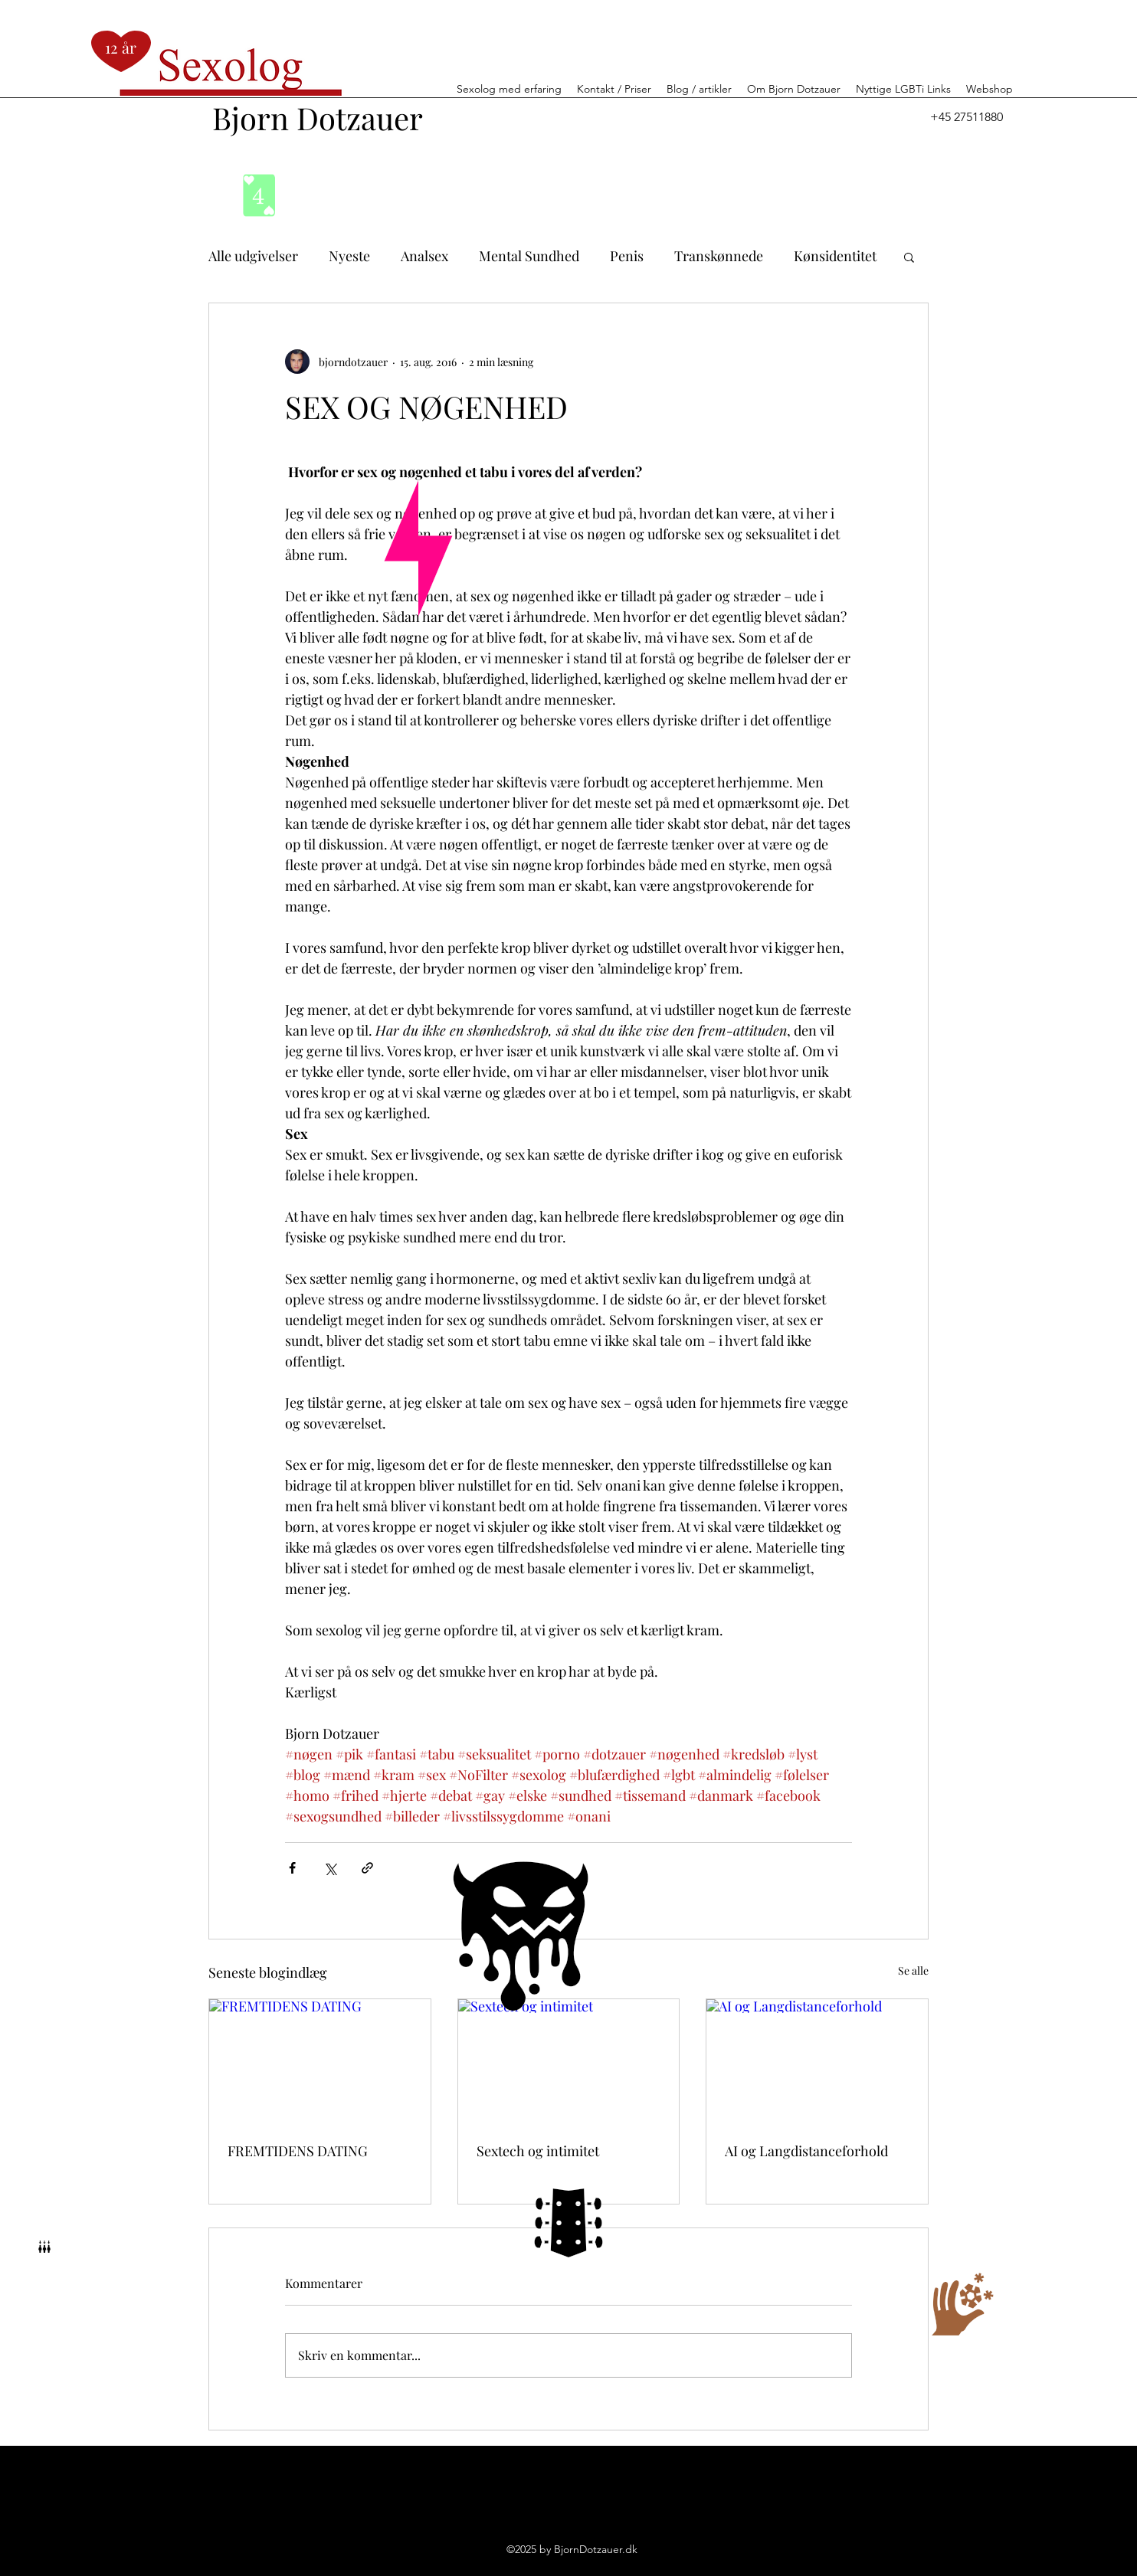  I want to click on a demon or monster enemy character type, so click(519, 1936).